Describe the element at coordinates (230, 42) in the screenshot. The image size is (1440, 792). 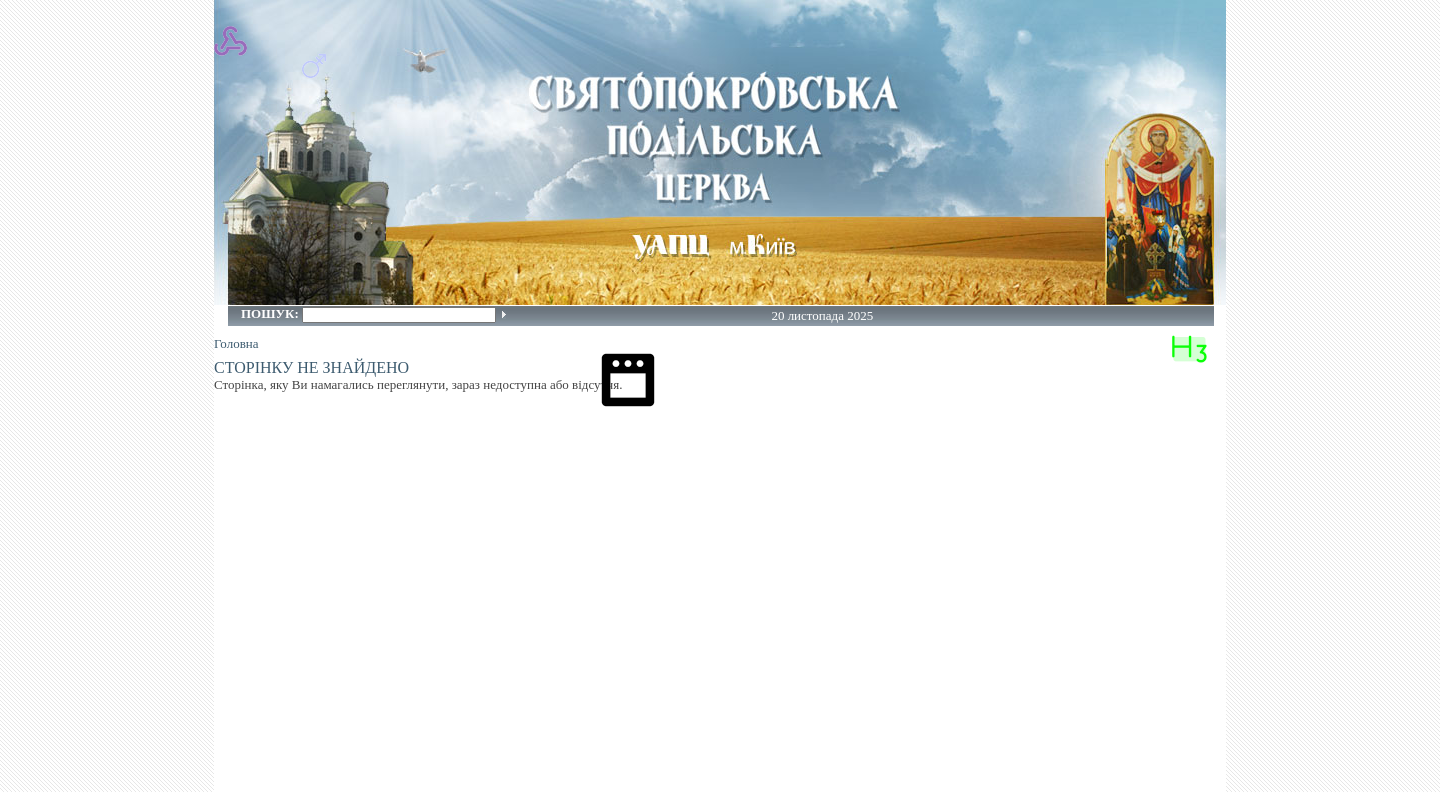
I see `configure webhook integrations` at that location.